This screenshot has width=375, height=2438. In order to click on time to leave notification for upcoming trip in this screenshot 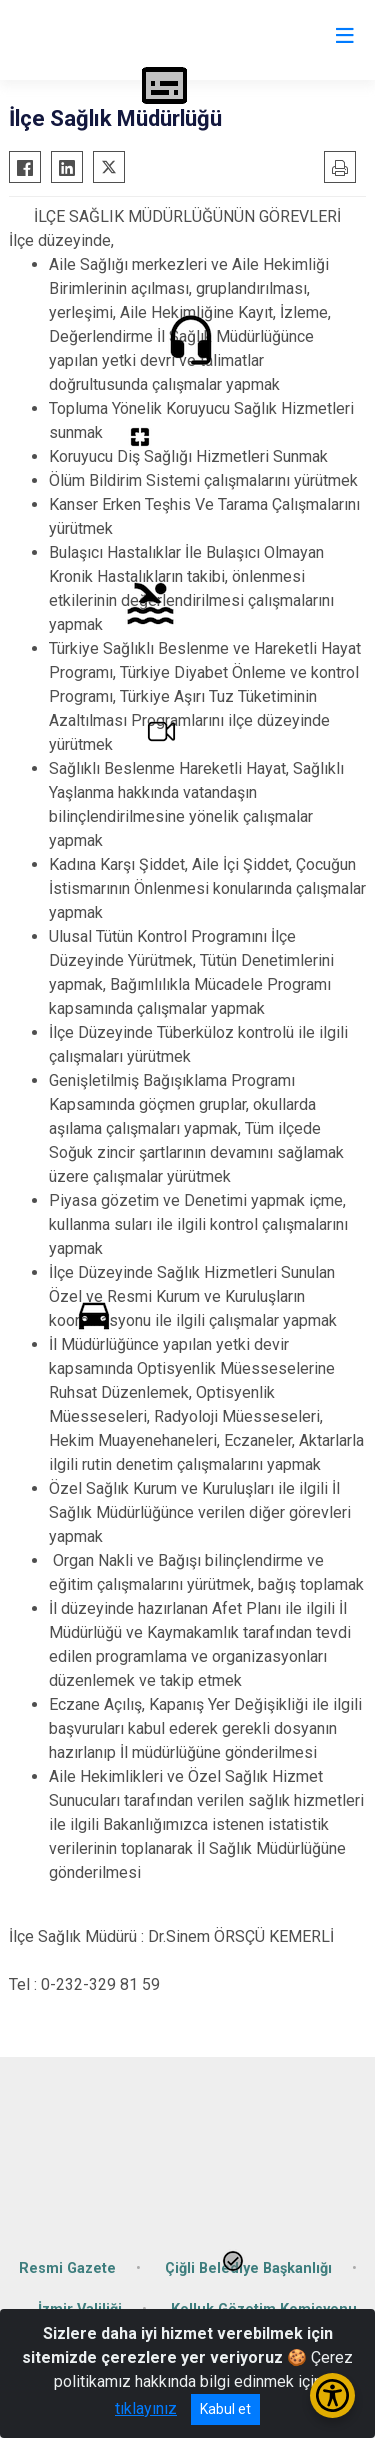, I will do `click(94, 1316)`.